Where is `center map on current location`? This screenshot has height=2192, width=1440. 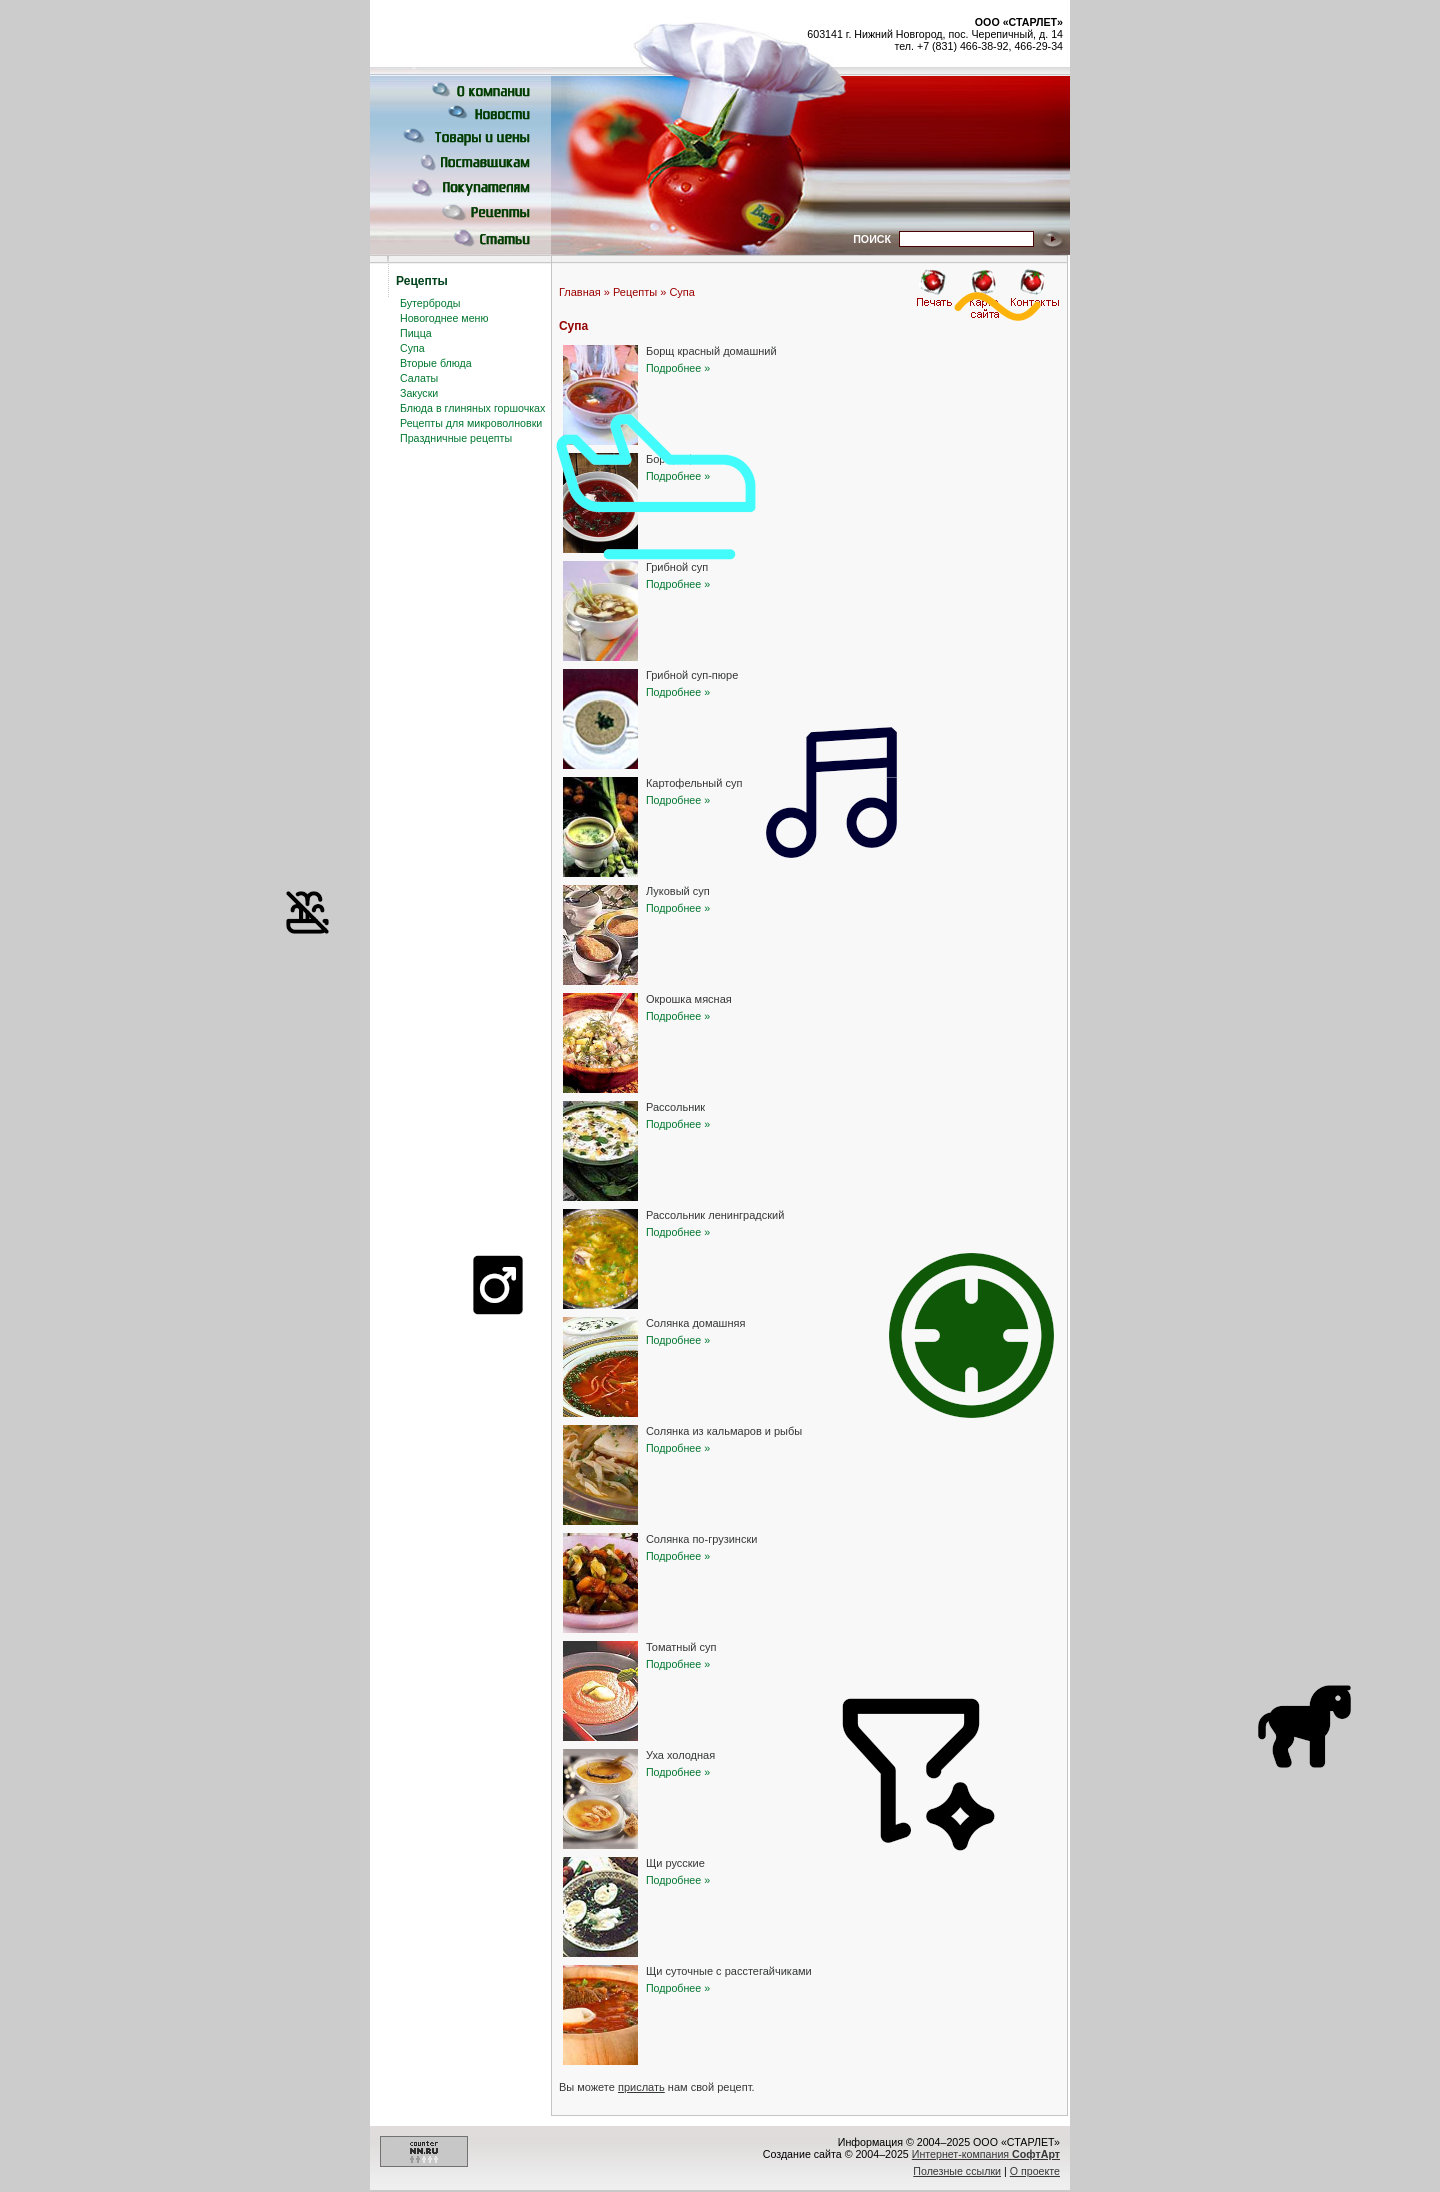
center map on current location is located at coordinates (971, 1335).